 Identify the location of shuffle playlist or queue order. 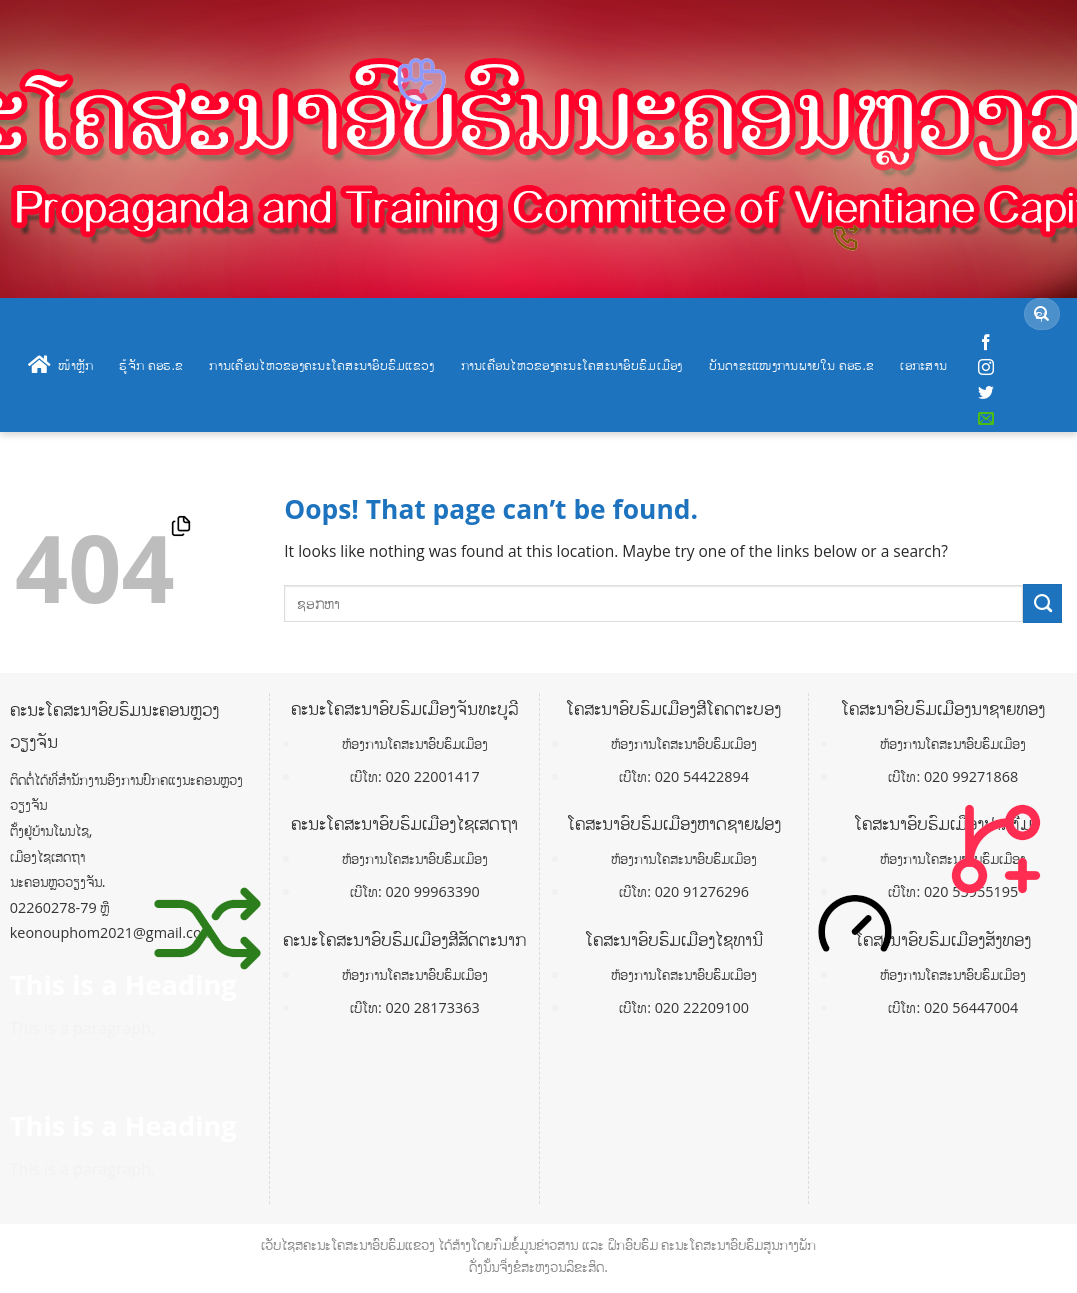
(207, 928).